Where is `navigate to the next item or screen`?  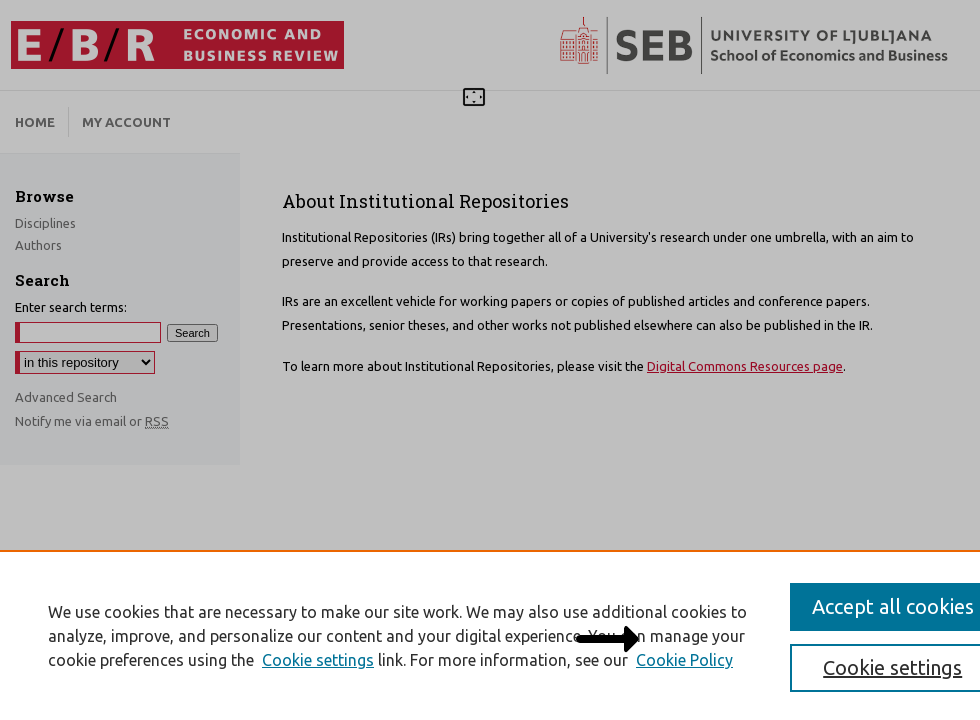
navigate to the next item or screen is located at coordinates (608, 639).